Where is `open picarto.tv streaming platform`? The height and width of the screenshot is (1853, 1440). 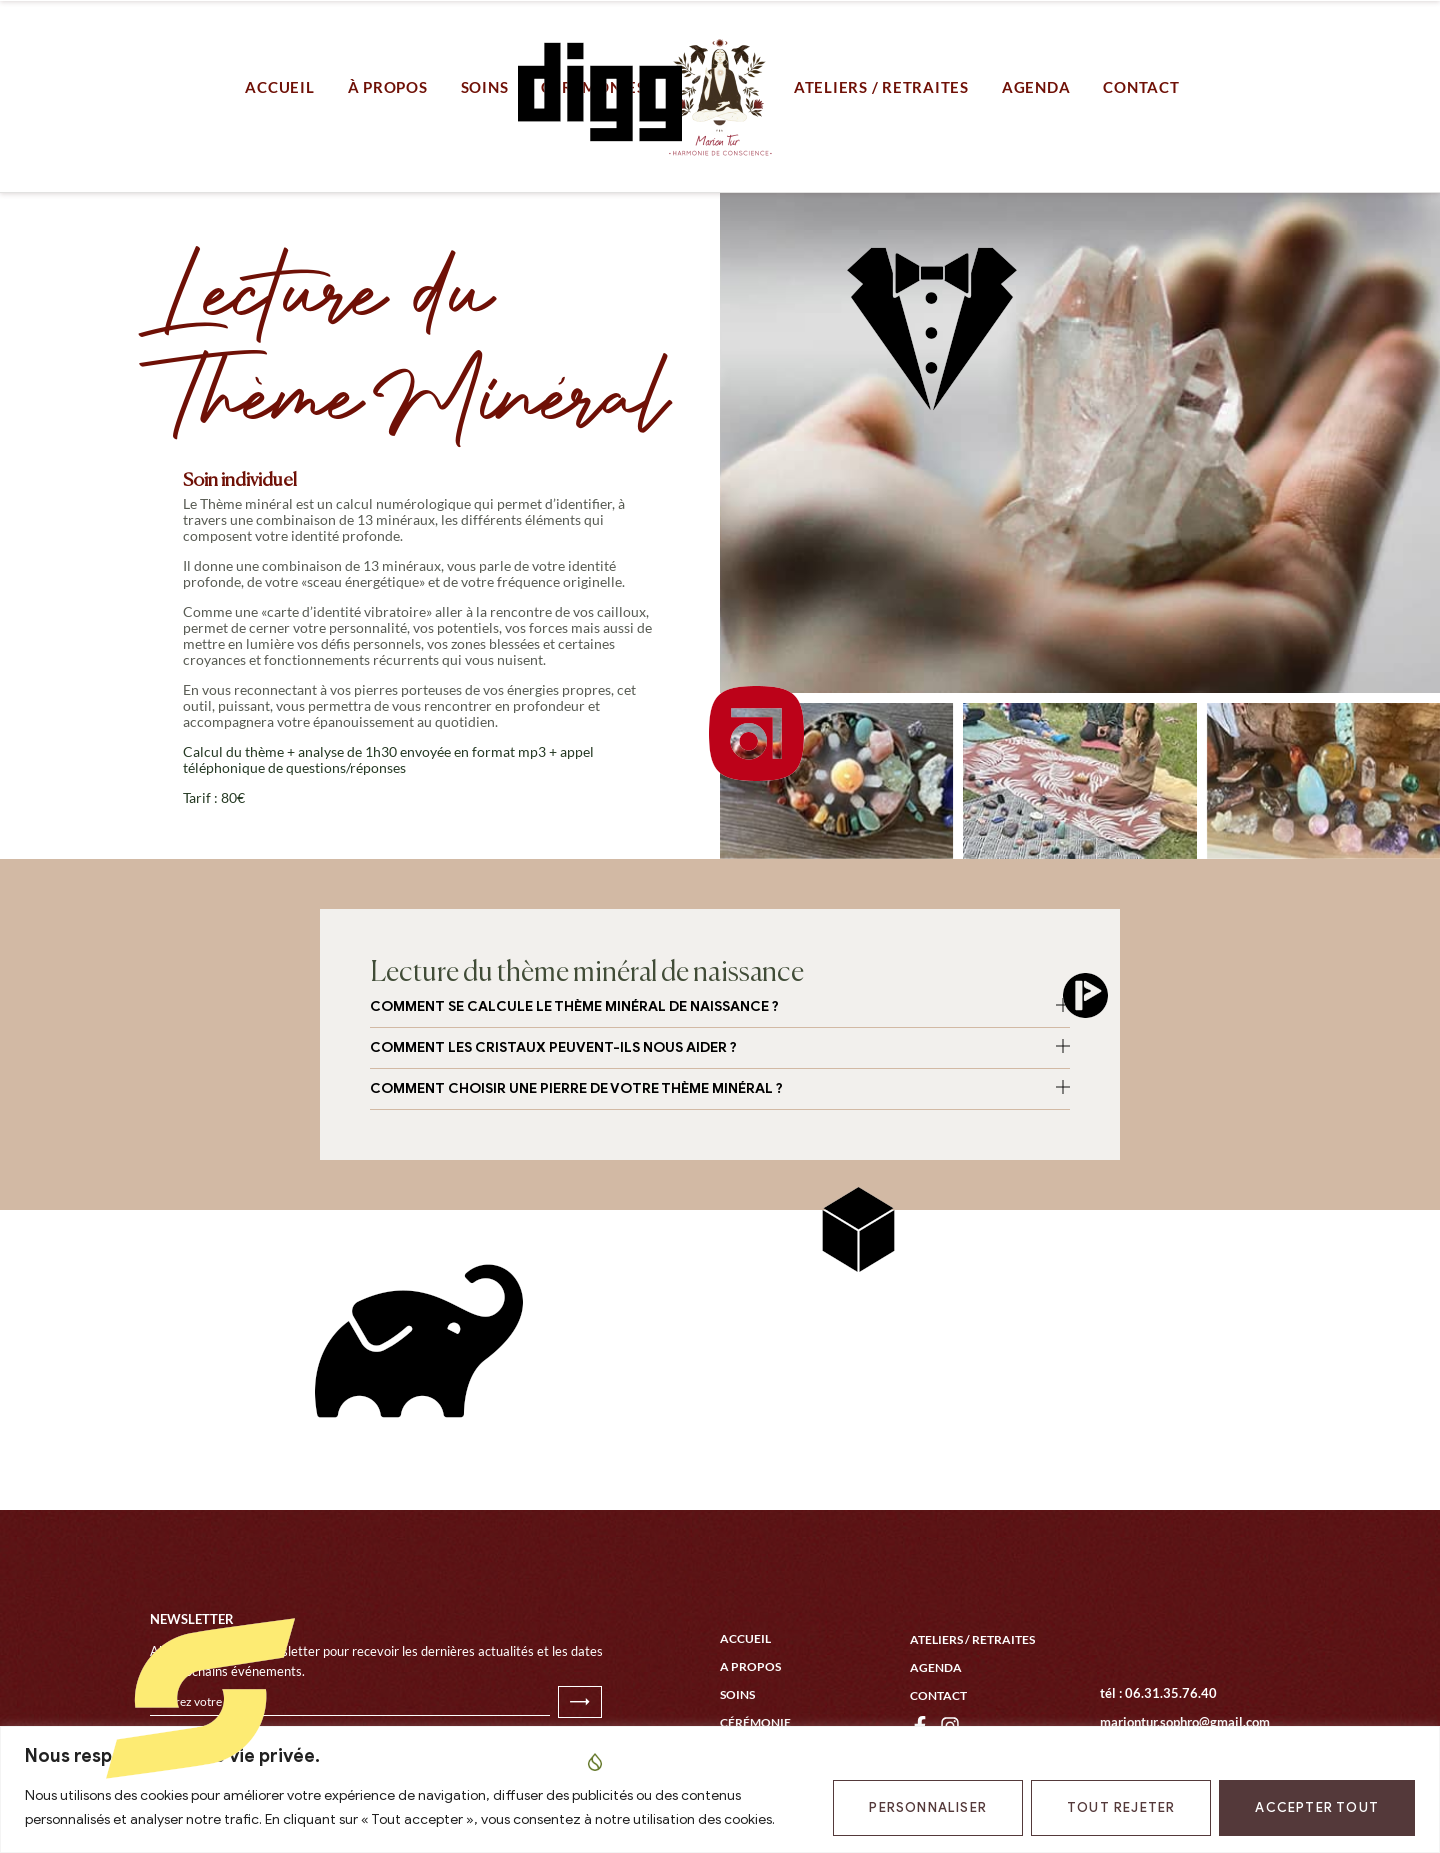 open picarto.tv streaming platform is located at coordinates (1085, 995).